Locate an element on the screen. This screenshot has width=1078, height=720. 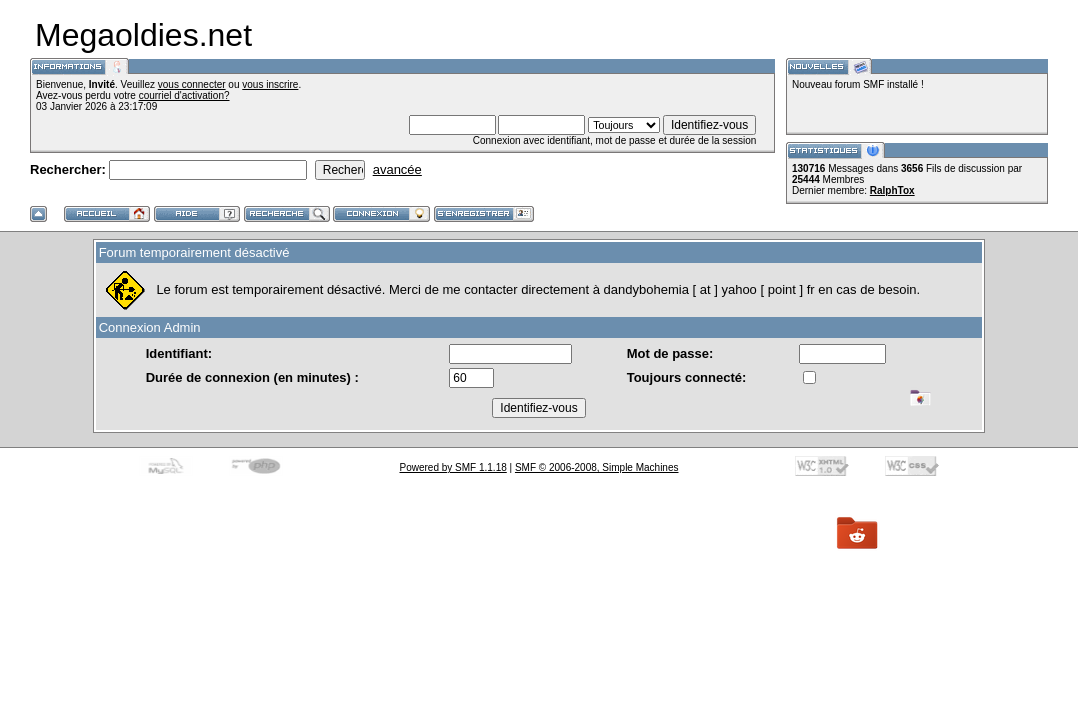
open folder containing drawings or artwork is located at coordinates (920, 398).